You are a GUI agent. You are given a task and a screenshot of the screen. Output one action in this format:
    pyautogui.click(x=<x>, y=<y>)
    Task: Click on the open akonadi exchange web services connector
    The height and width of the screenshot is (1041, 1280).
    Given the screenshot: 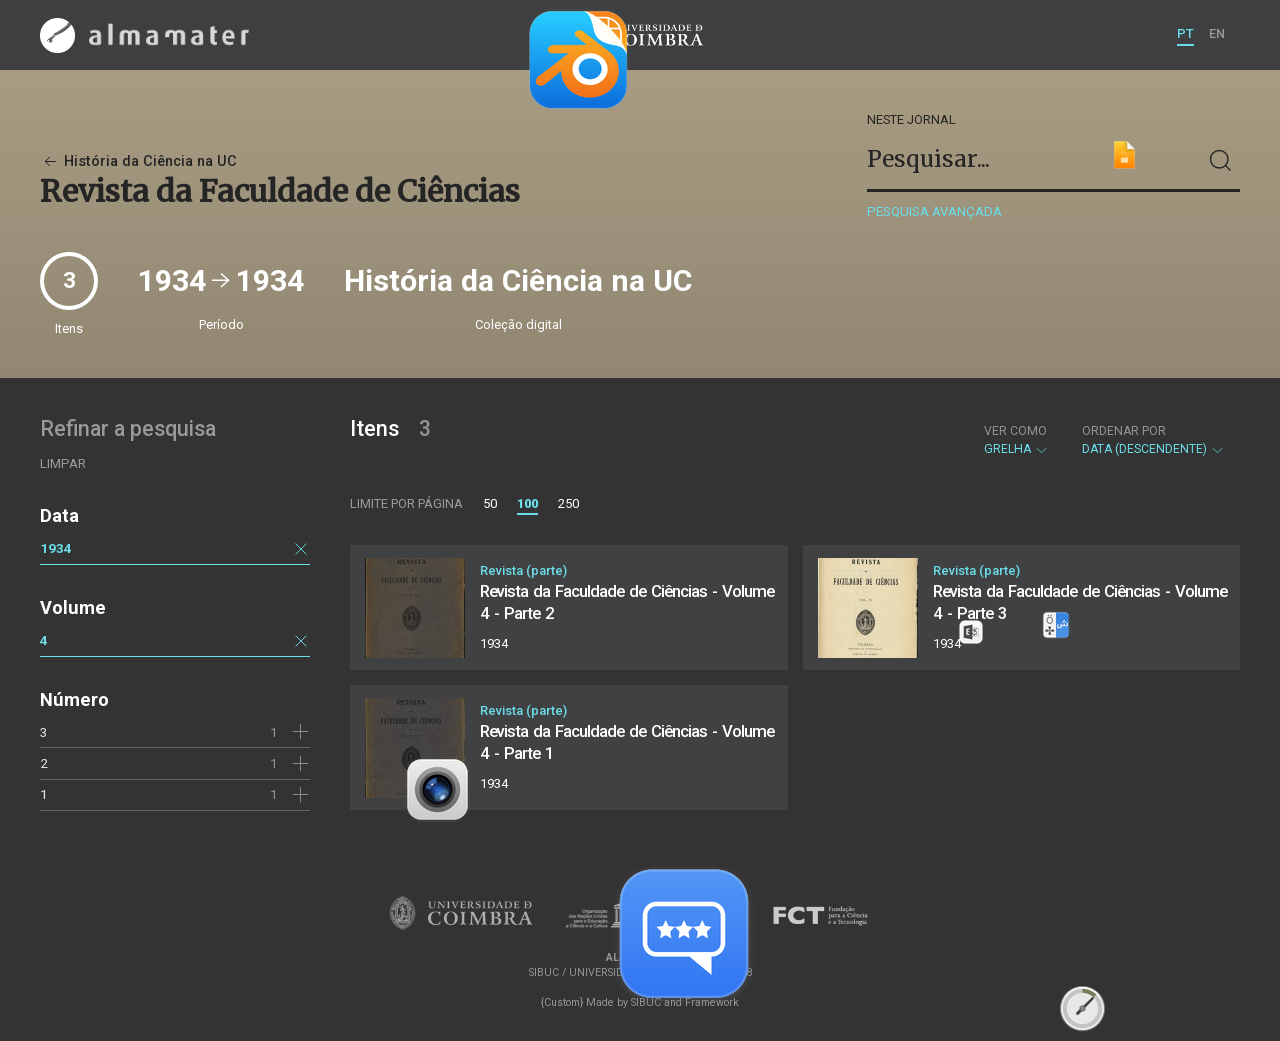 What is the action you would take?
    pyautogui.click(x=971, y=632)
    